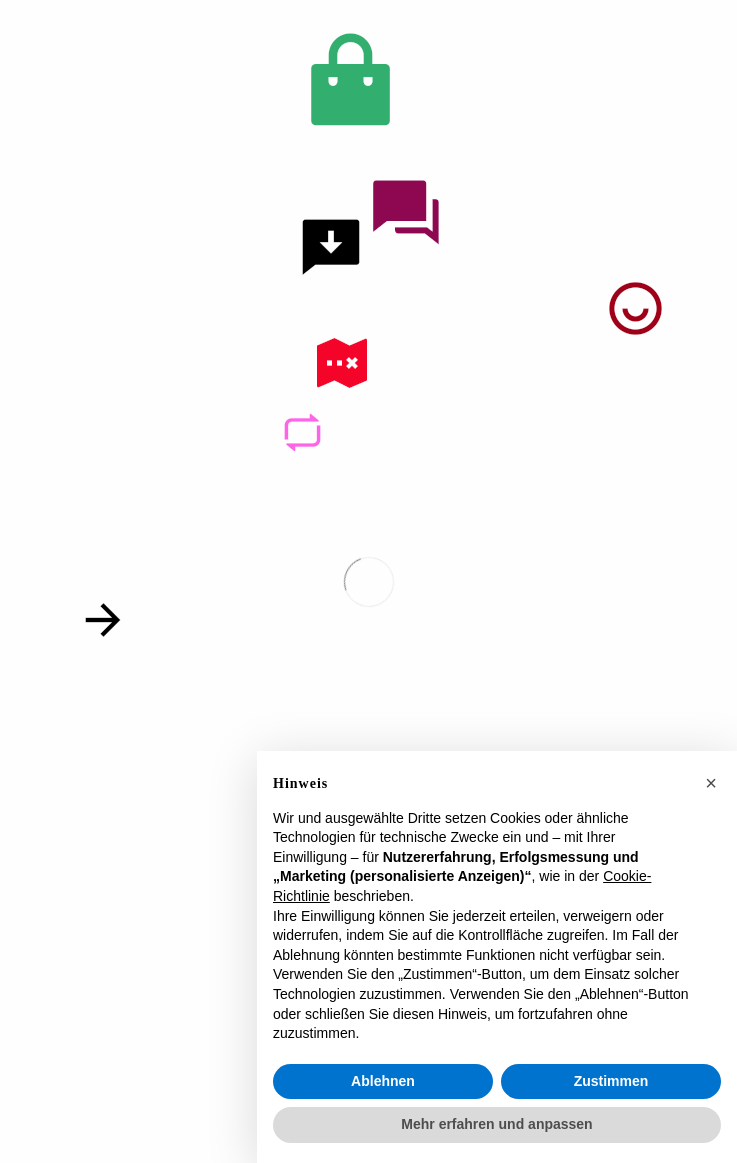  I want to click on view your shopping bag, so click(350, 81).